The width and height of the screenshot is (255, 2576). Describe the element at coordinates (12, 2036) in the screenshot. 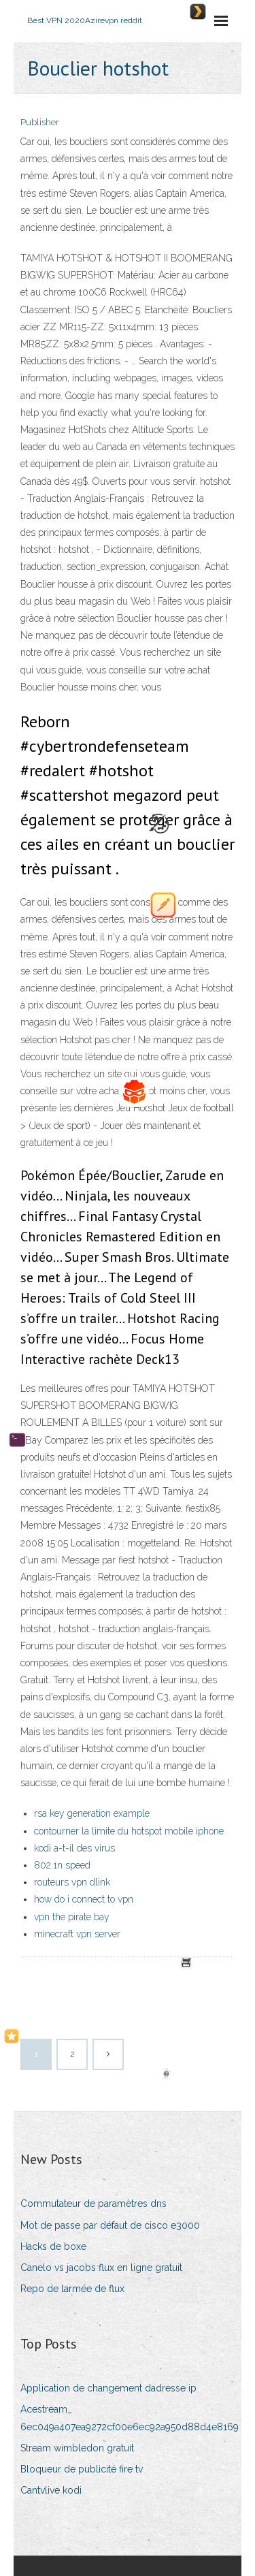

I see `view featured applications` at that location.